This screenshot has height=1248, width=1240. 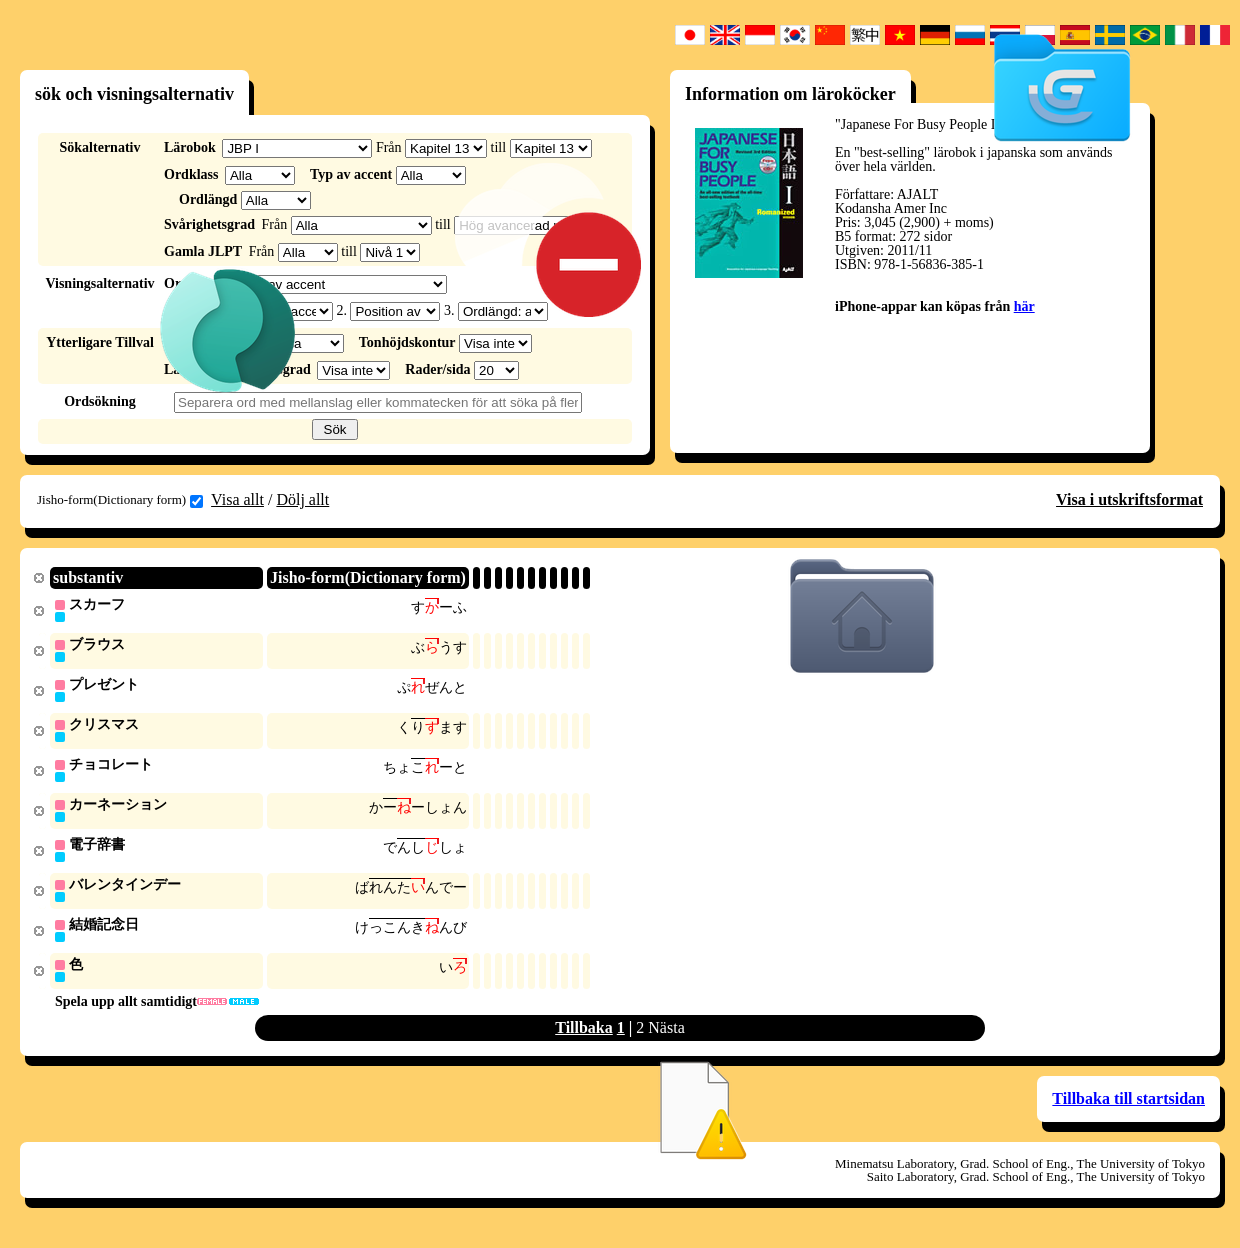 I want to click on open voice assistant app, so click(x=227, y=330).